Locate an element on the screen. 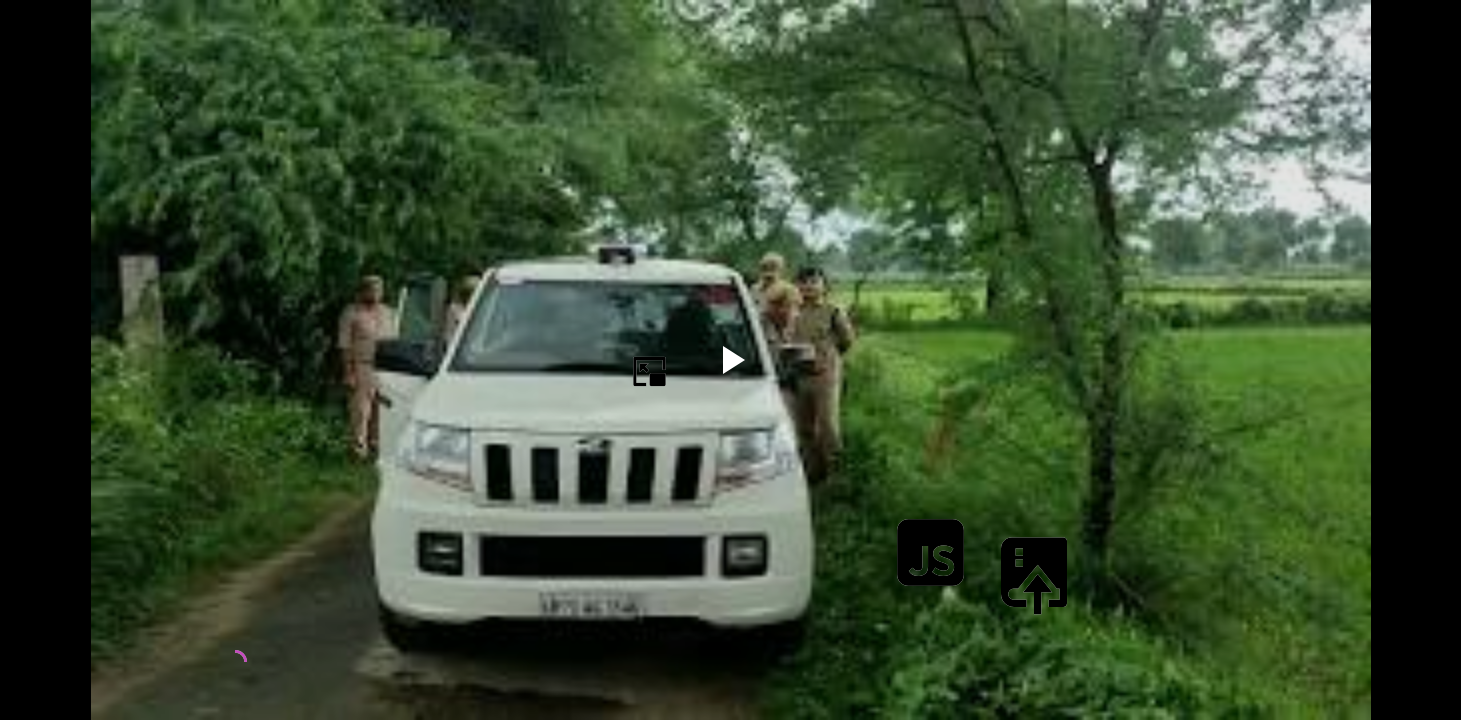 This screenshot has height=720, width=1461. exit picture-in-picture mode is located at coordinates (649, 371).